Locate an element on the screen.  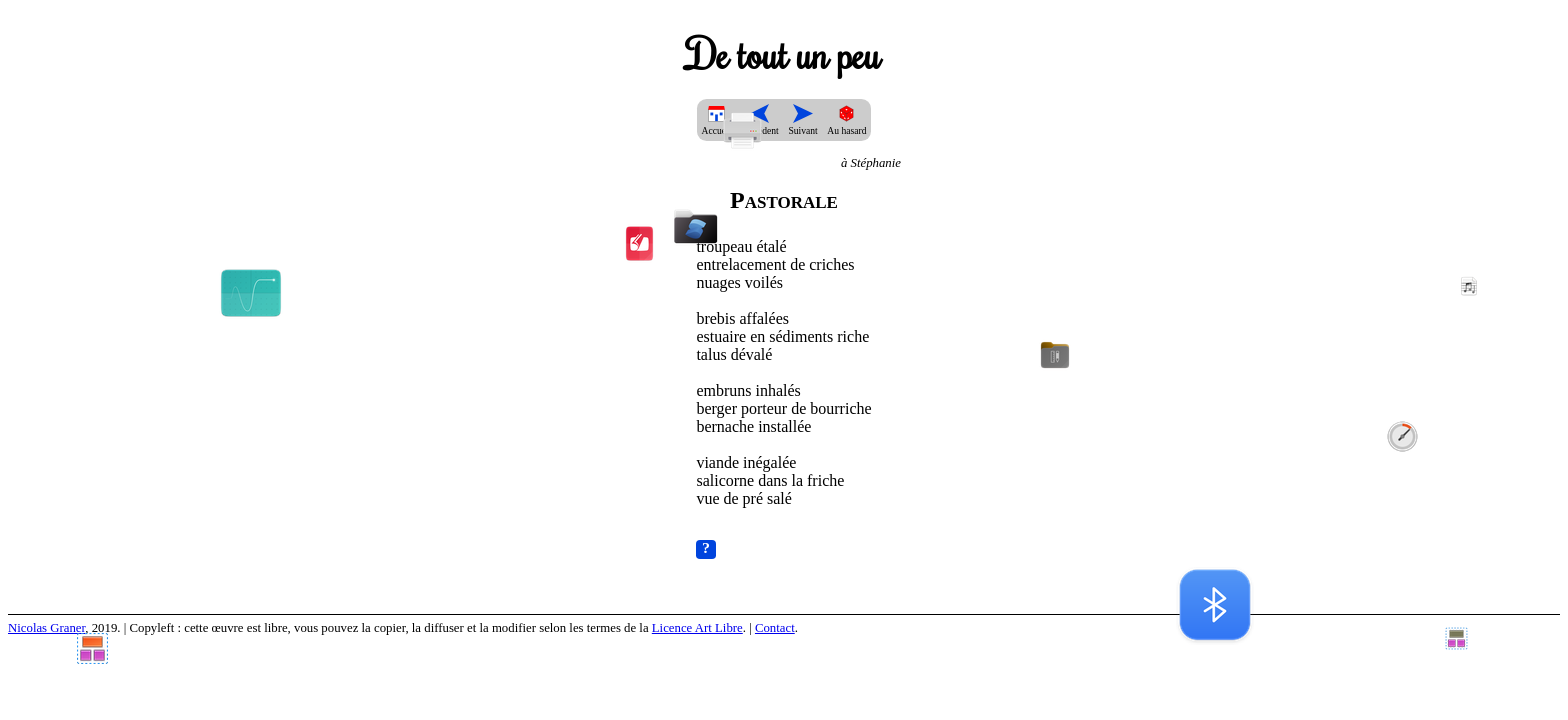
an iMelody audio file is located at coordinates (1469, 286).